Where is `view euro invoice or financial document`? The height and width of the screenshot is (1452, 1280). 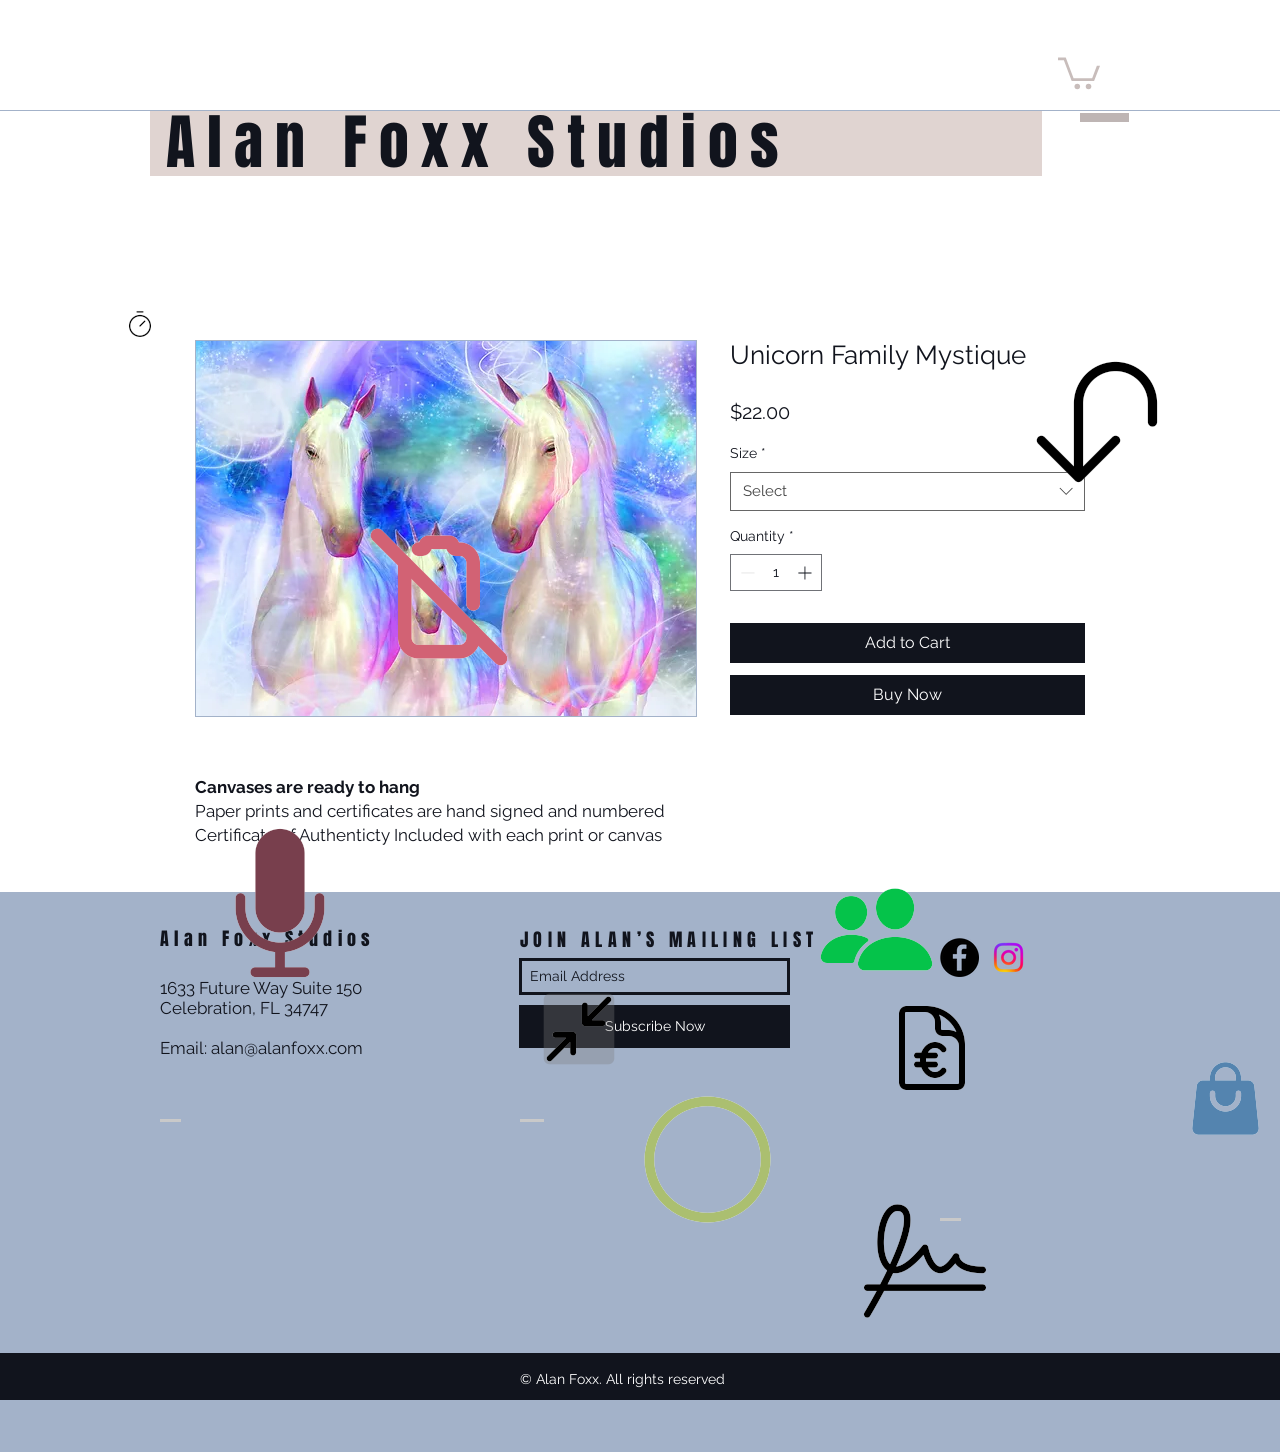
view euro invoice or financial document is located at coordinates (932, 1048).